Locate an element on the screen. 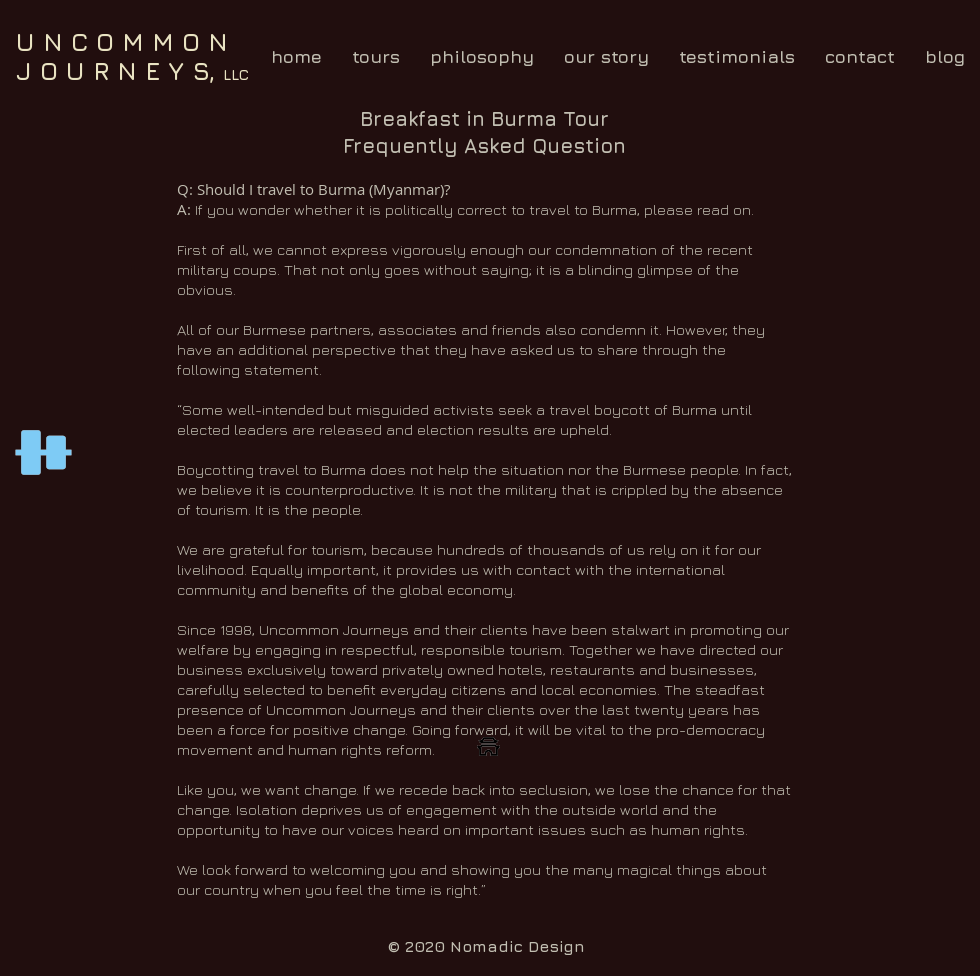  view historical landmarks or monuments is located at coordinates (488, 746).